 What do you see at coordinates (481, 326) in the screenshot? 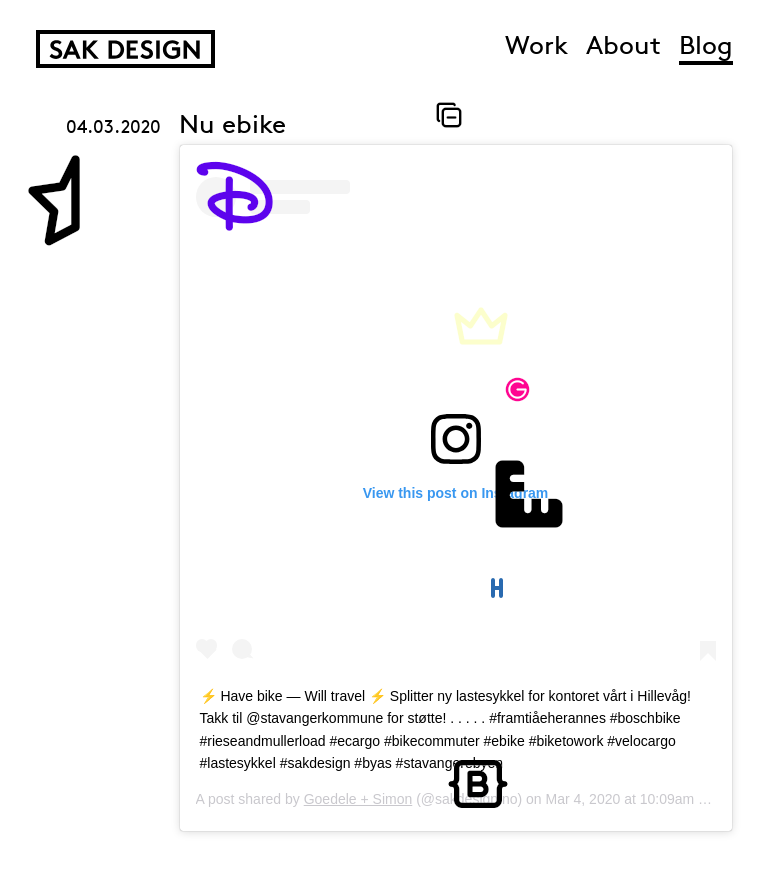
I see `indicates premium or VIP membership status` at bounding box center [481, 326].